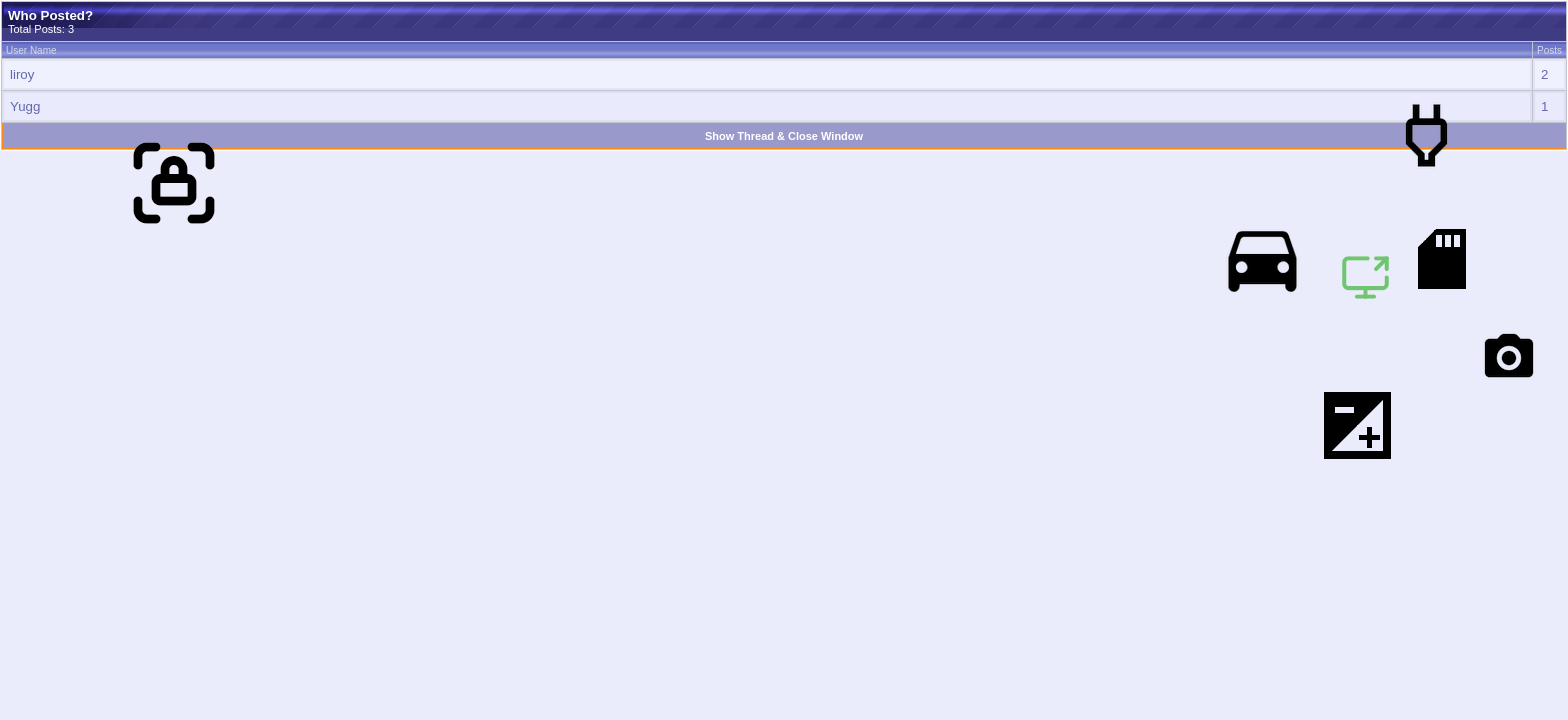 The width and height of the screenshot is (1568, 720). What do you see at coordinates (1426, 135) in the screenshot?
I see `indicates device is charging or connected to power` at bounding box center [1426, 135].